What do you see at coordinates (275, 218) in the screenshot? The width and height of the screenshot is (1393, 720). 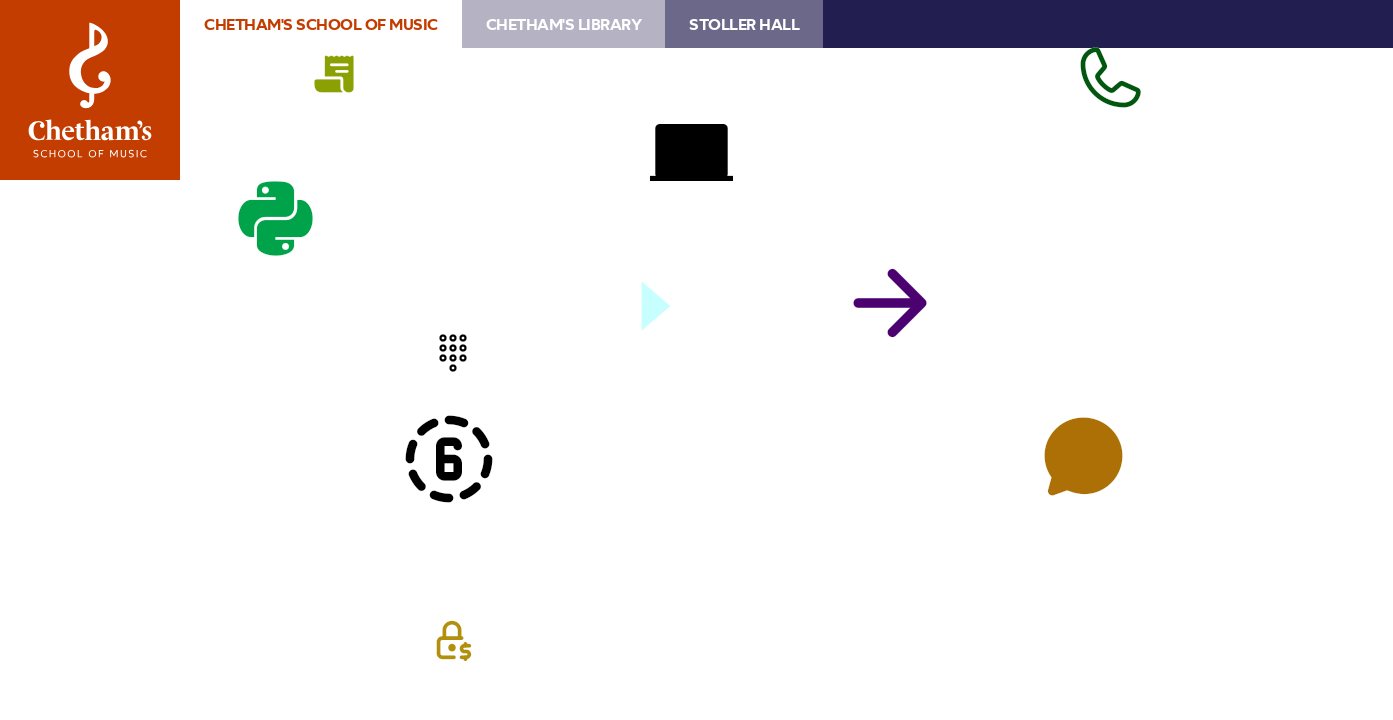 I see `indicates python programming language support` at bounding box center [275, 218].